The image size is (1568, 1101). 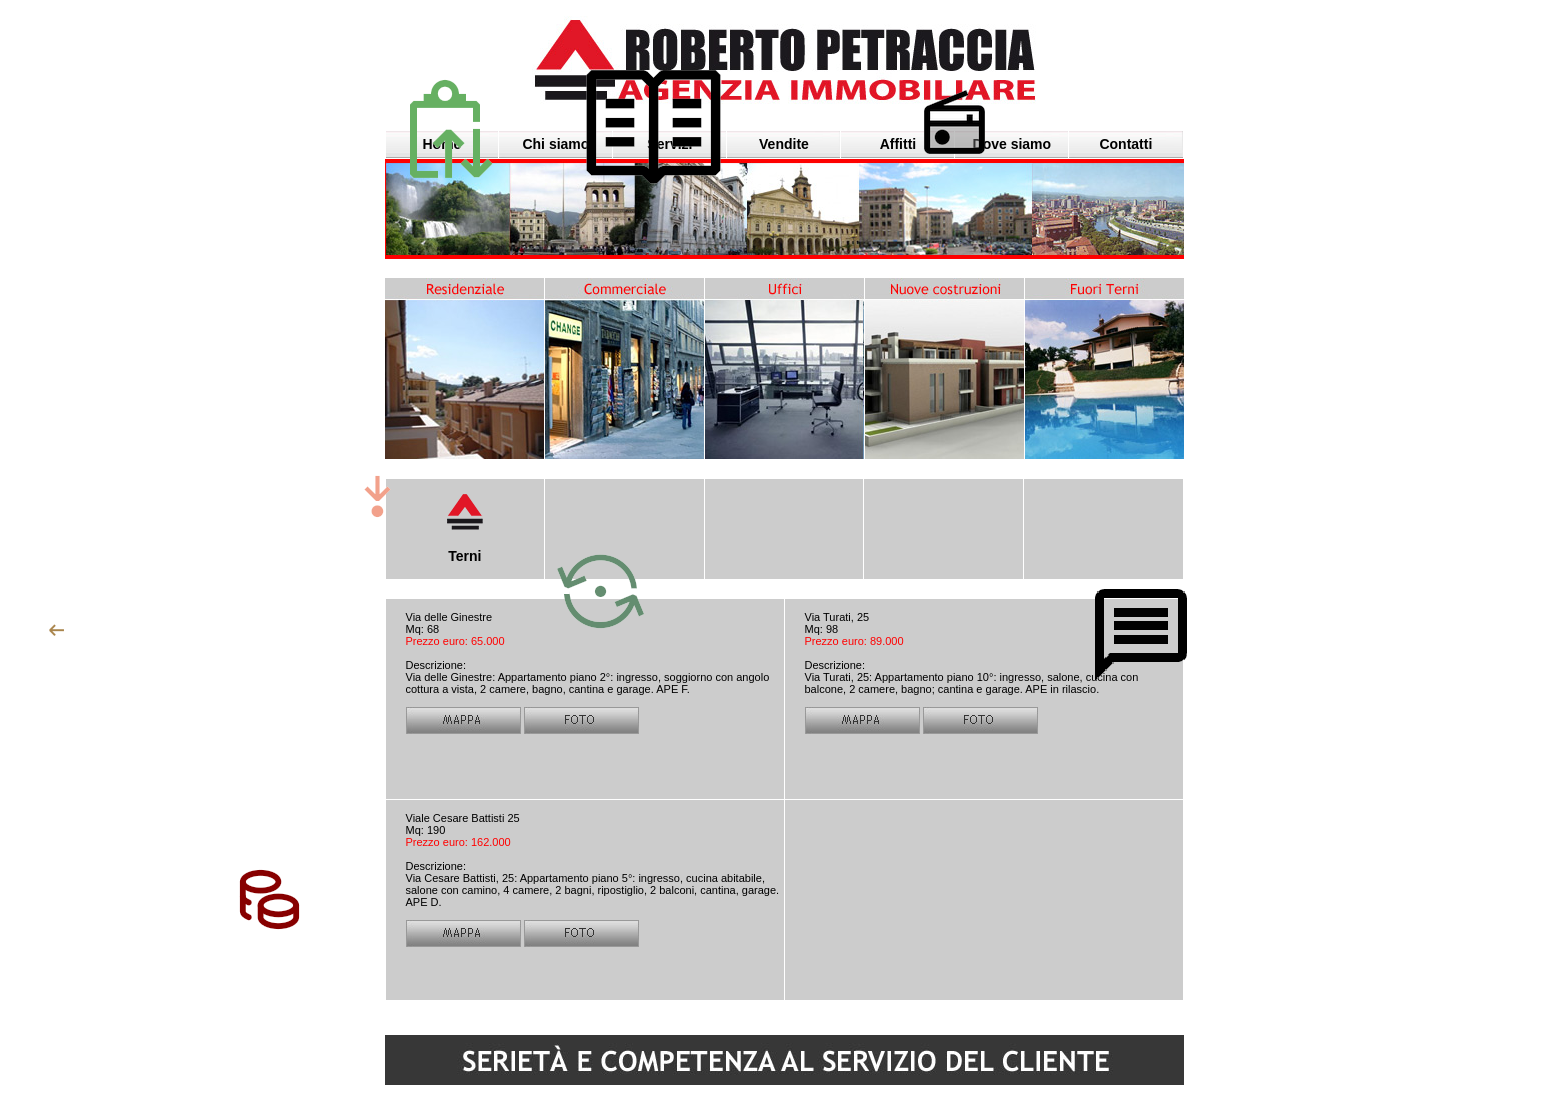 I want to click on step into function during debugging, so click(x=377, y=496).